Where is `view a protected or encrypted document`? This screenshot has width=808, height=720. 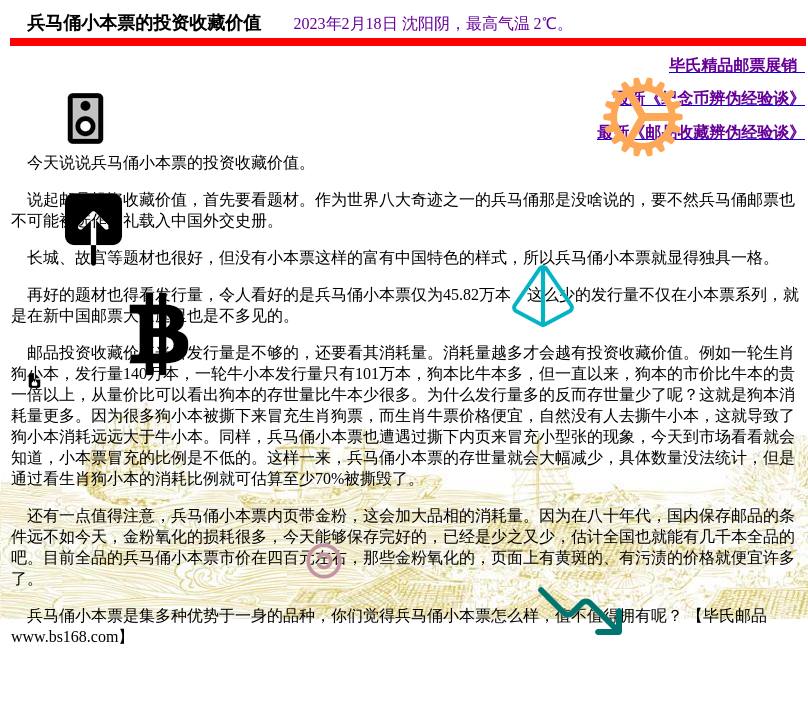 view a protected or encrypted document is located at coordinates (34, 380).